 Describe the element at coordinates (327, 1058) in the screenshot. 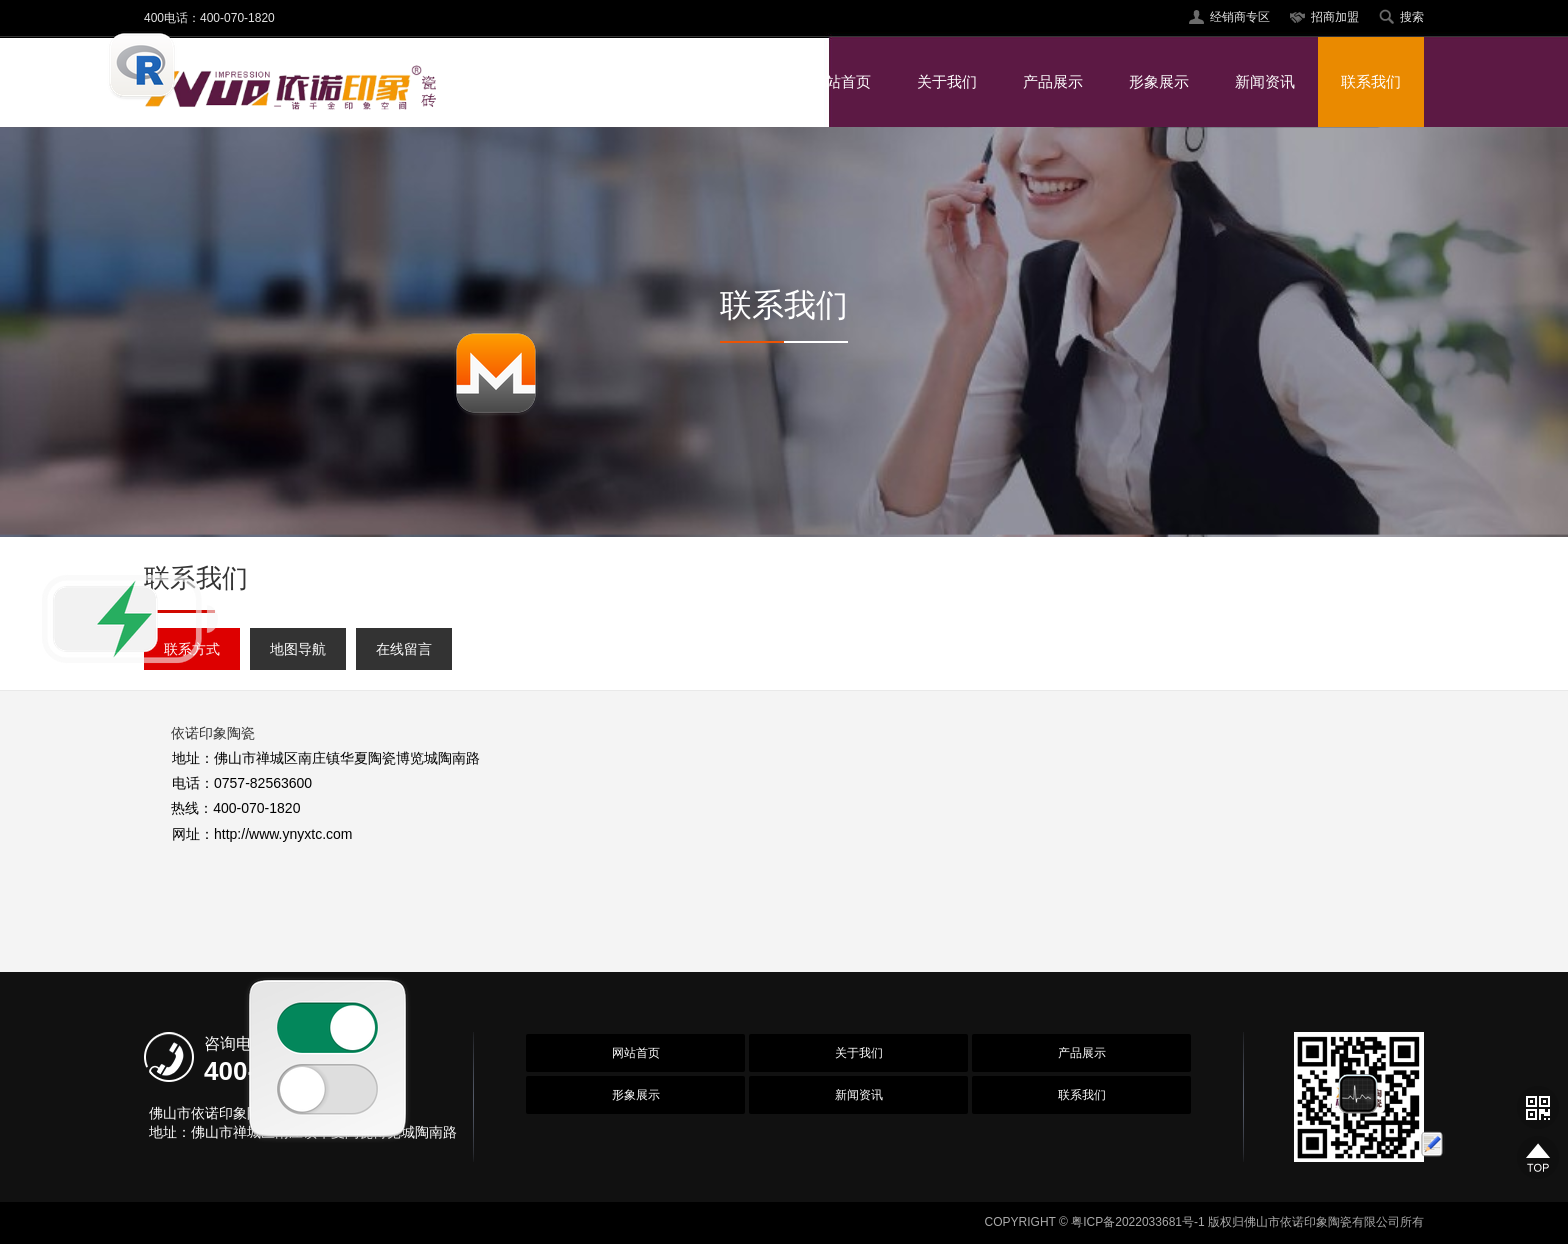

I see `open system settings or preferences` at that location.